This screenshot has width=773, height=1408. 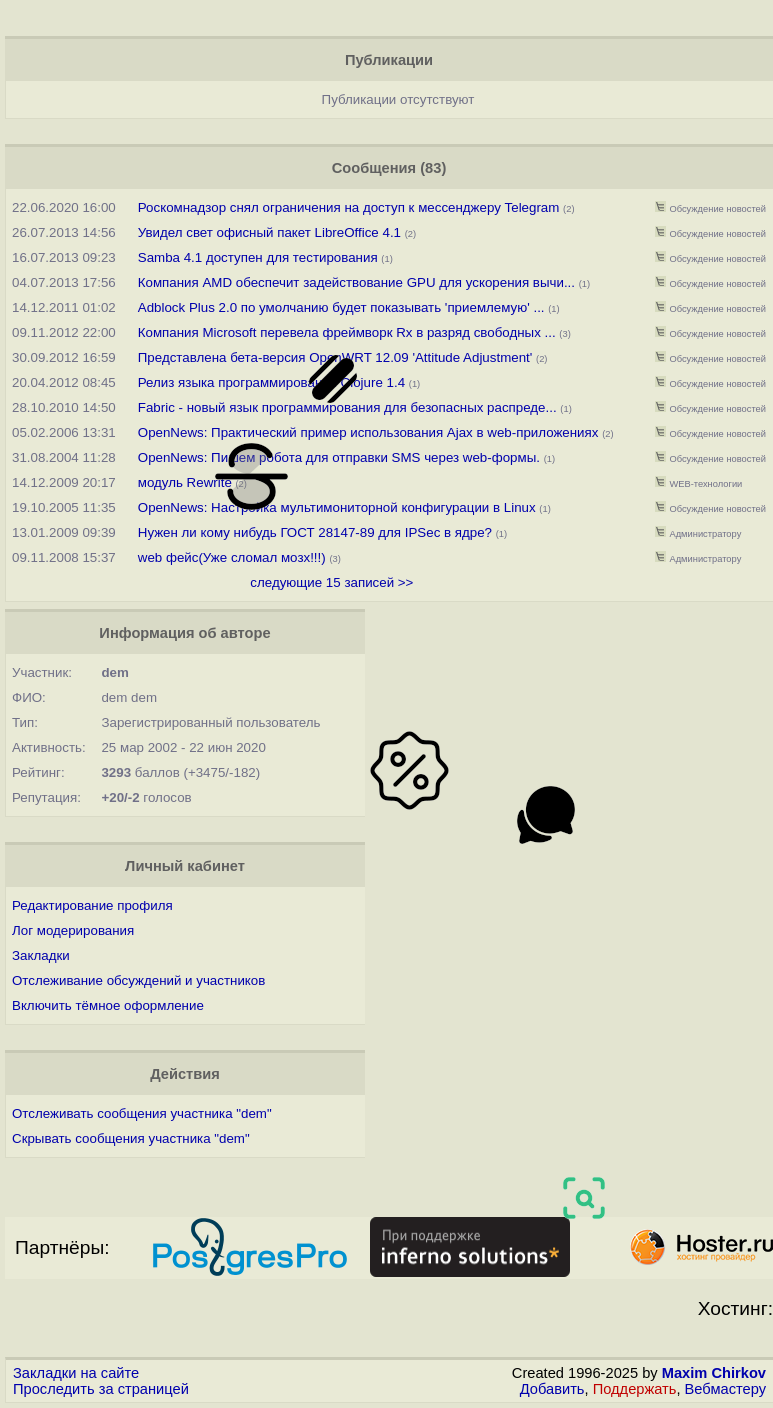 I want to click on open messaging or chat, so click(x=546, y=815).